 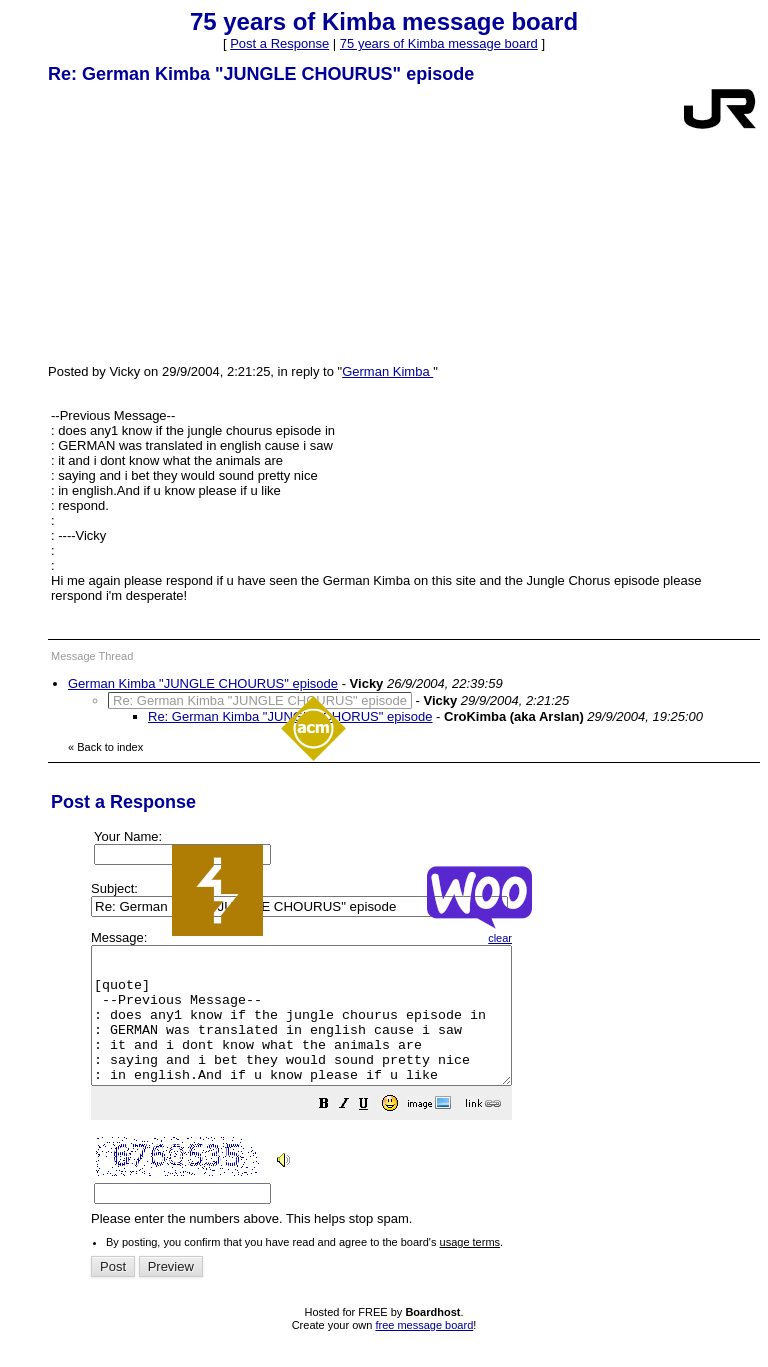 I want to click on association for computing machinery logo, so click(x=313, y=728).